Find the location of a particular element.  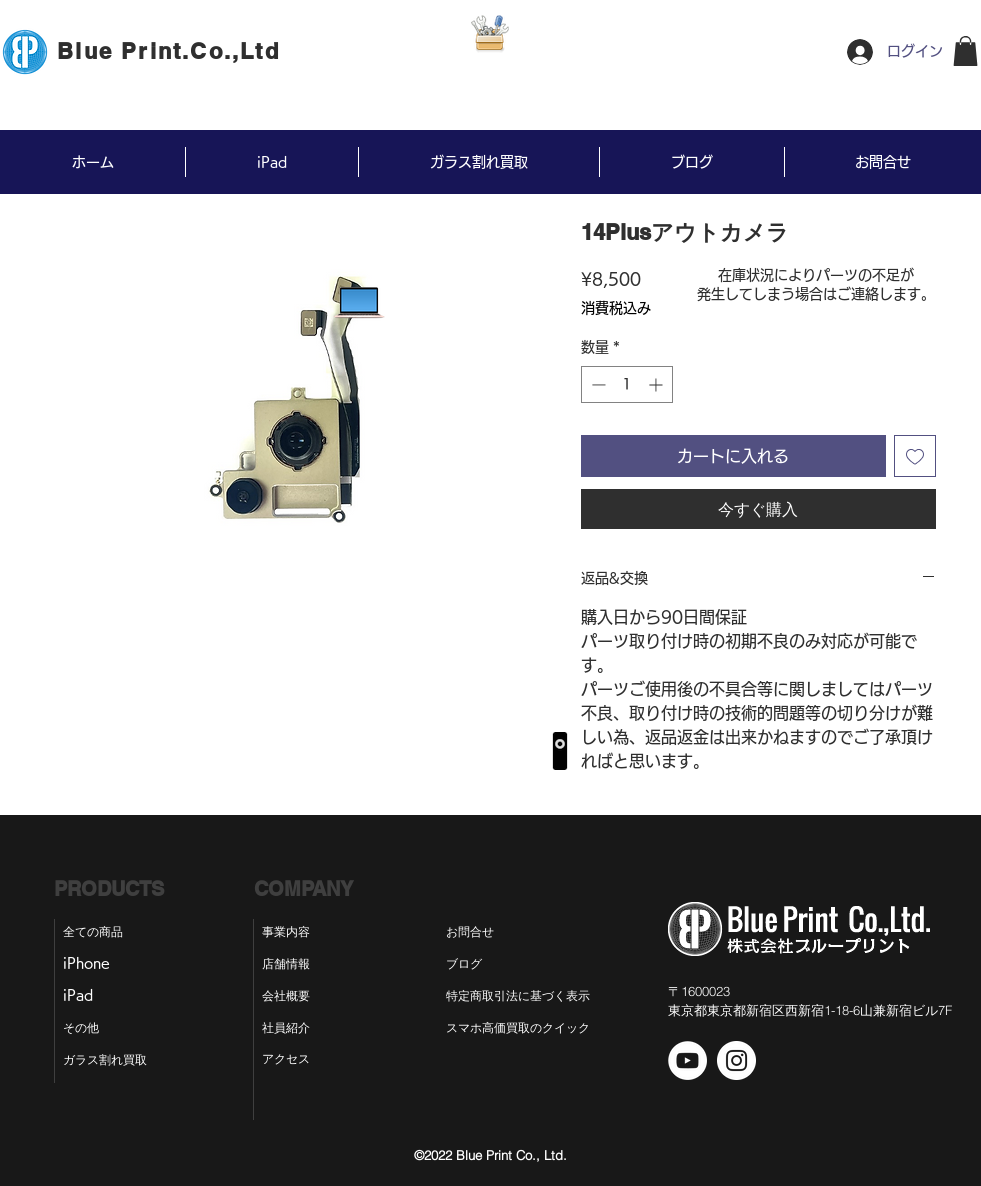

view connected iPod Shuffle in sidebar is located at coordinates (560, 751).